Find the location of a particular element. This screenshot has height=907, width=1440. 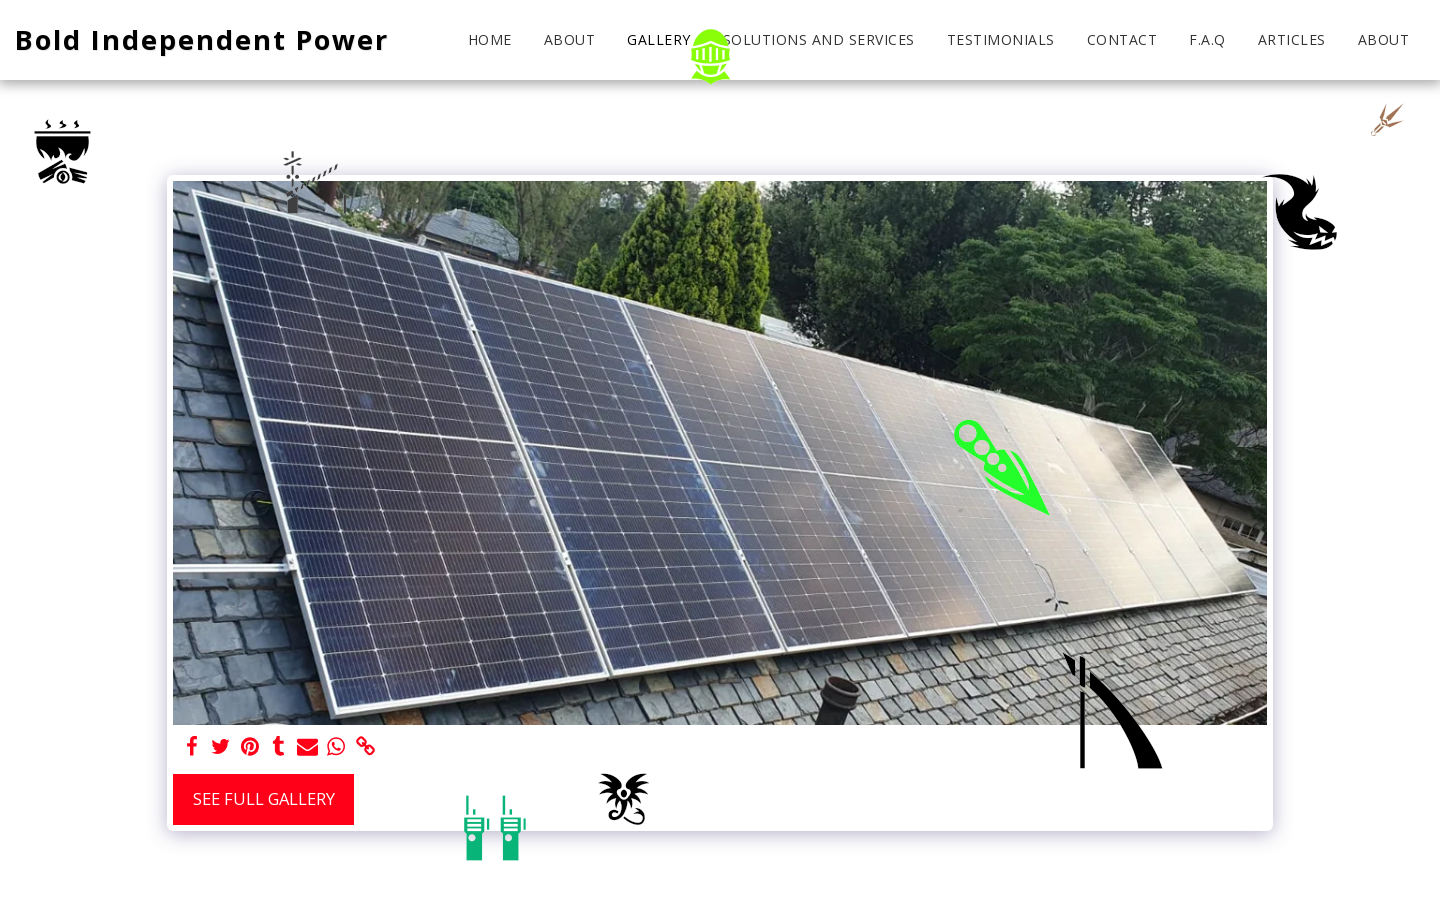

select knight or warrior character class is located at coordinates (710, 56).